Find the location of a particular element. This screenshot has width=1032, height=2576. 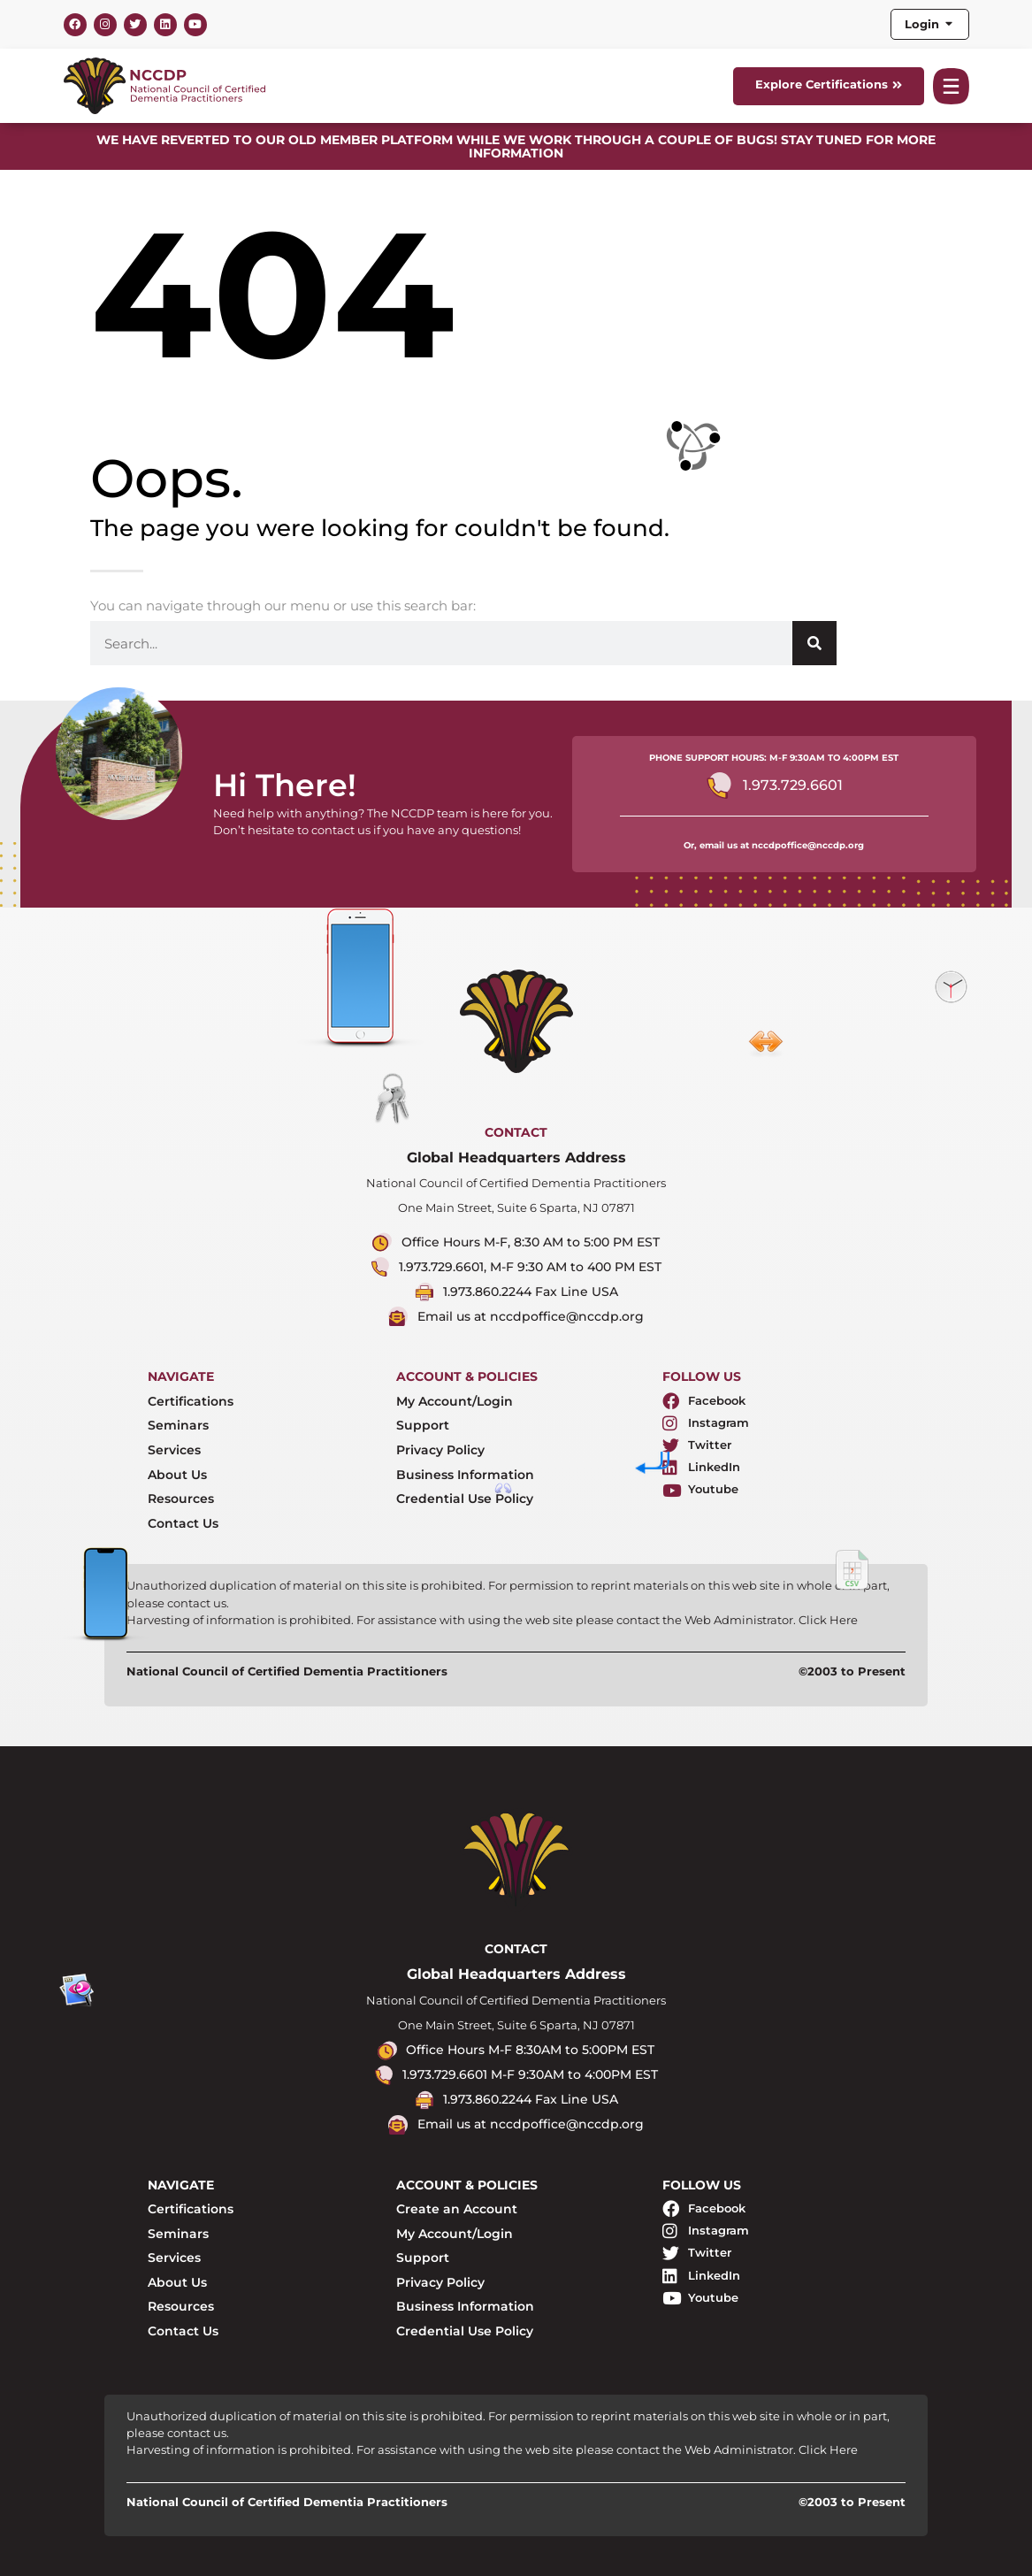

access bonjour network discovery settings is located at coordinates (693, 446).